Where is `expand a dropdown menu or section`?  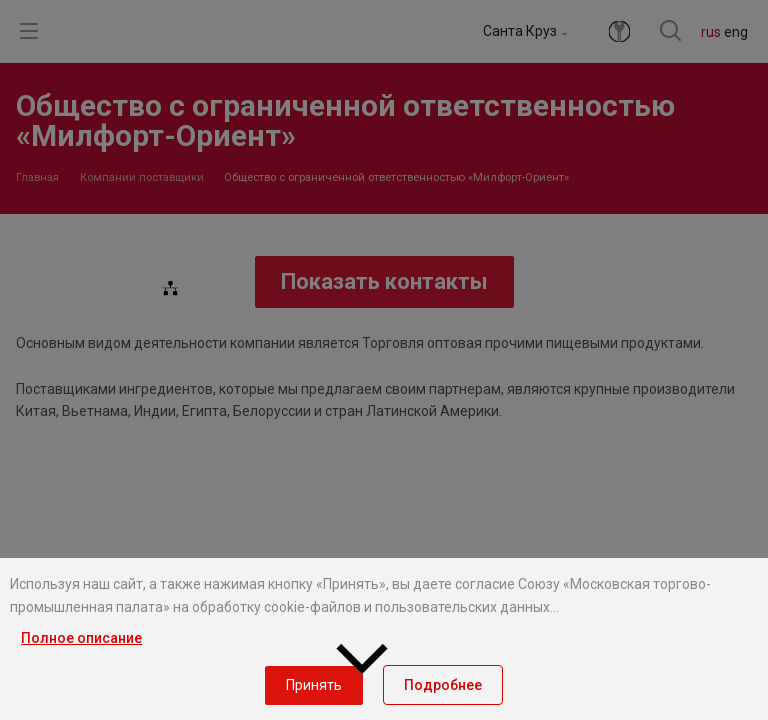
expand a dropdown menu or section is located at coordinates (362, 659).